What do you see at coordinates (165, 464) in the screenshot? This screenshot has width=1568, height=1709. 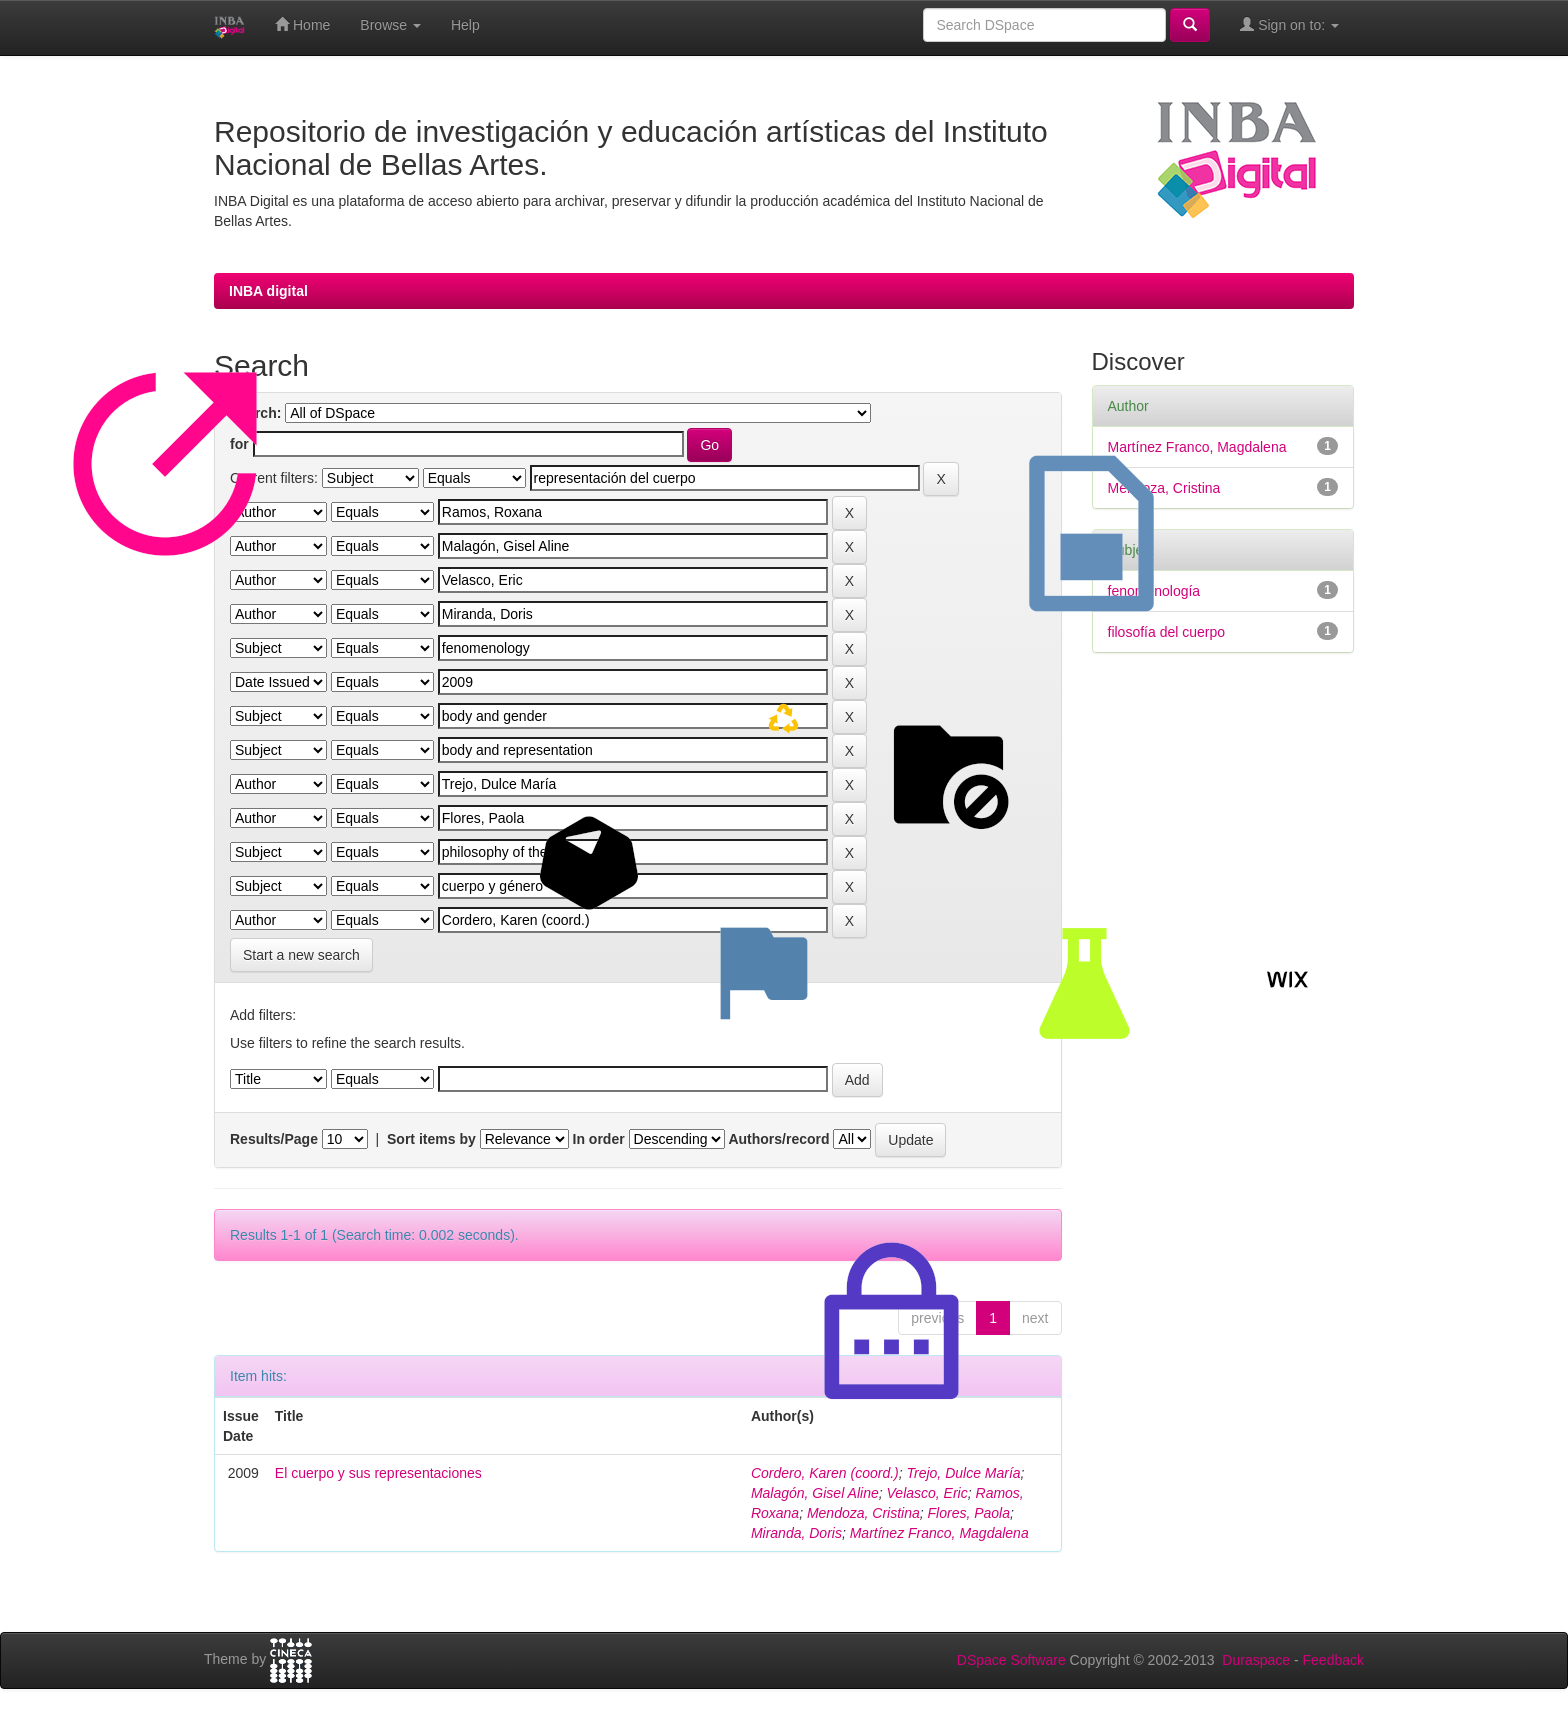 I see `share this content` at bounding box center [165, 464].